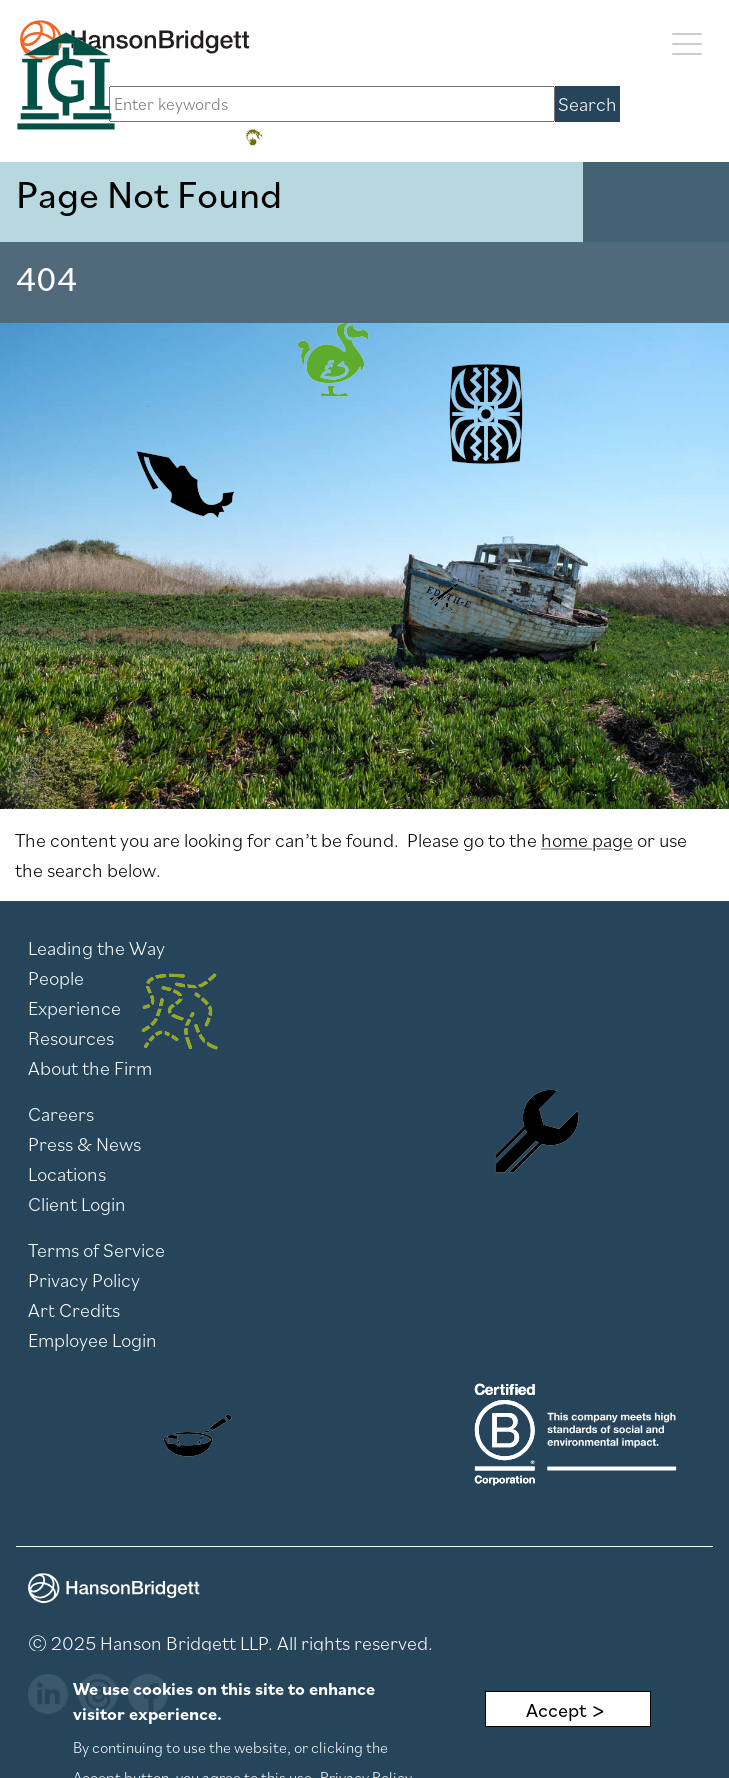 Image resolution: width=729 pixels, height=1778 pixels. I want to click on access cooking or stir-fry recipes, so click(197, 1433).